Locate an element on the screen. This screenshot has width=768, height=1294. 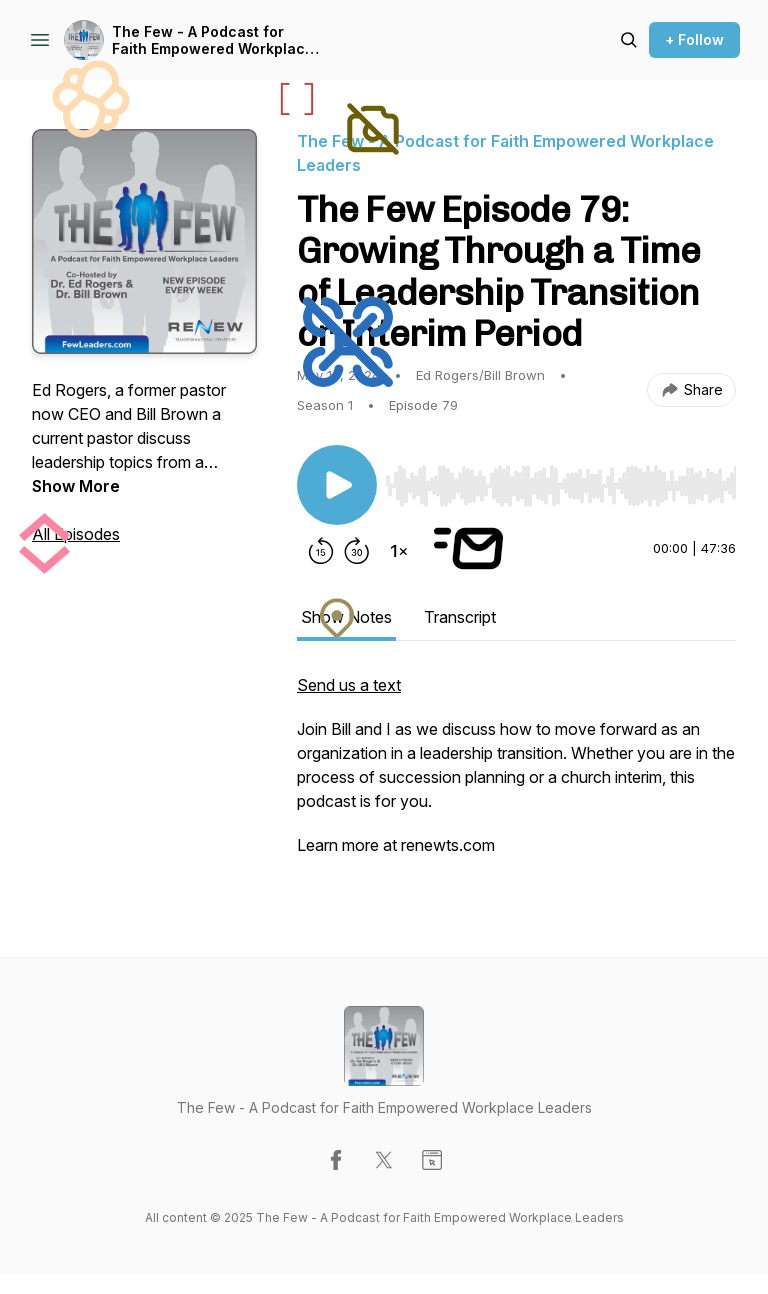
expand or collapse a section is located at coordinates (44, 543).